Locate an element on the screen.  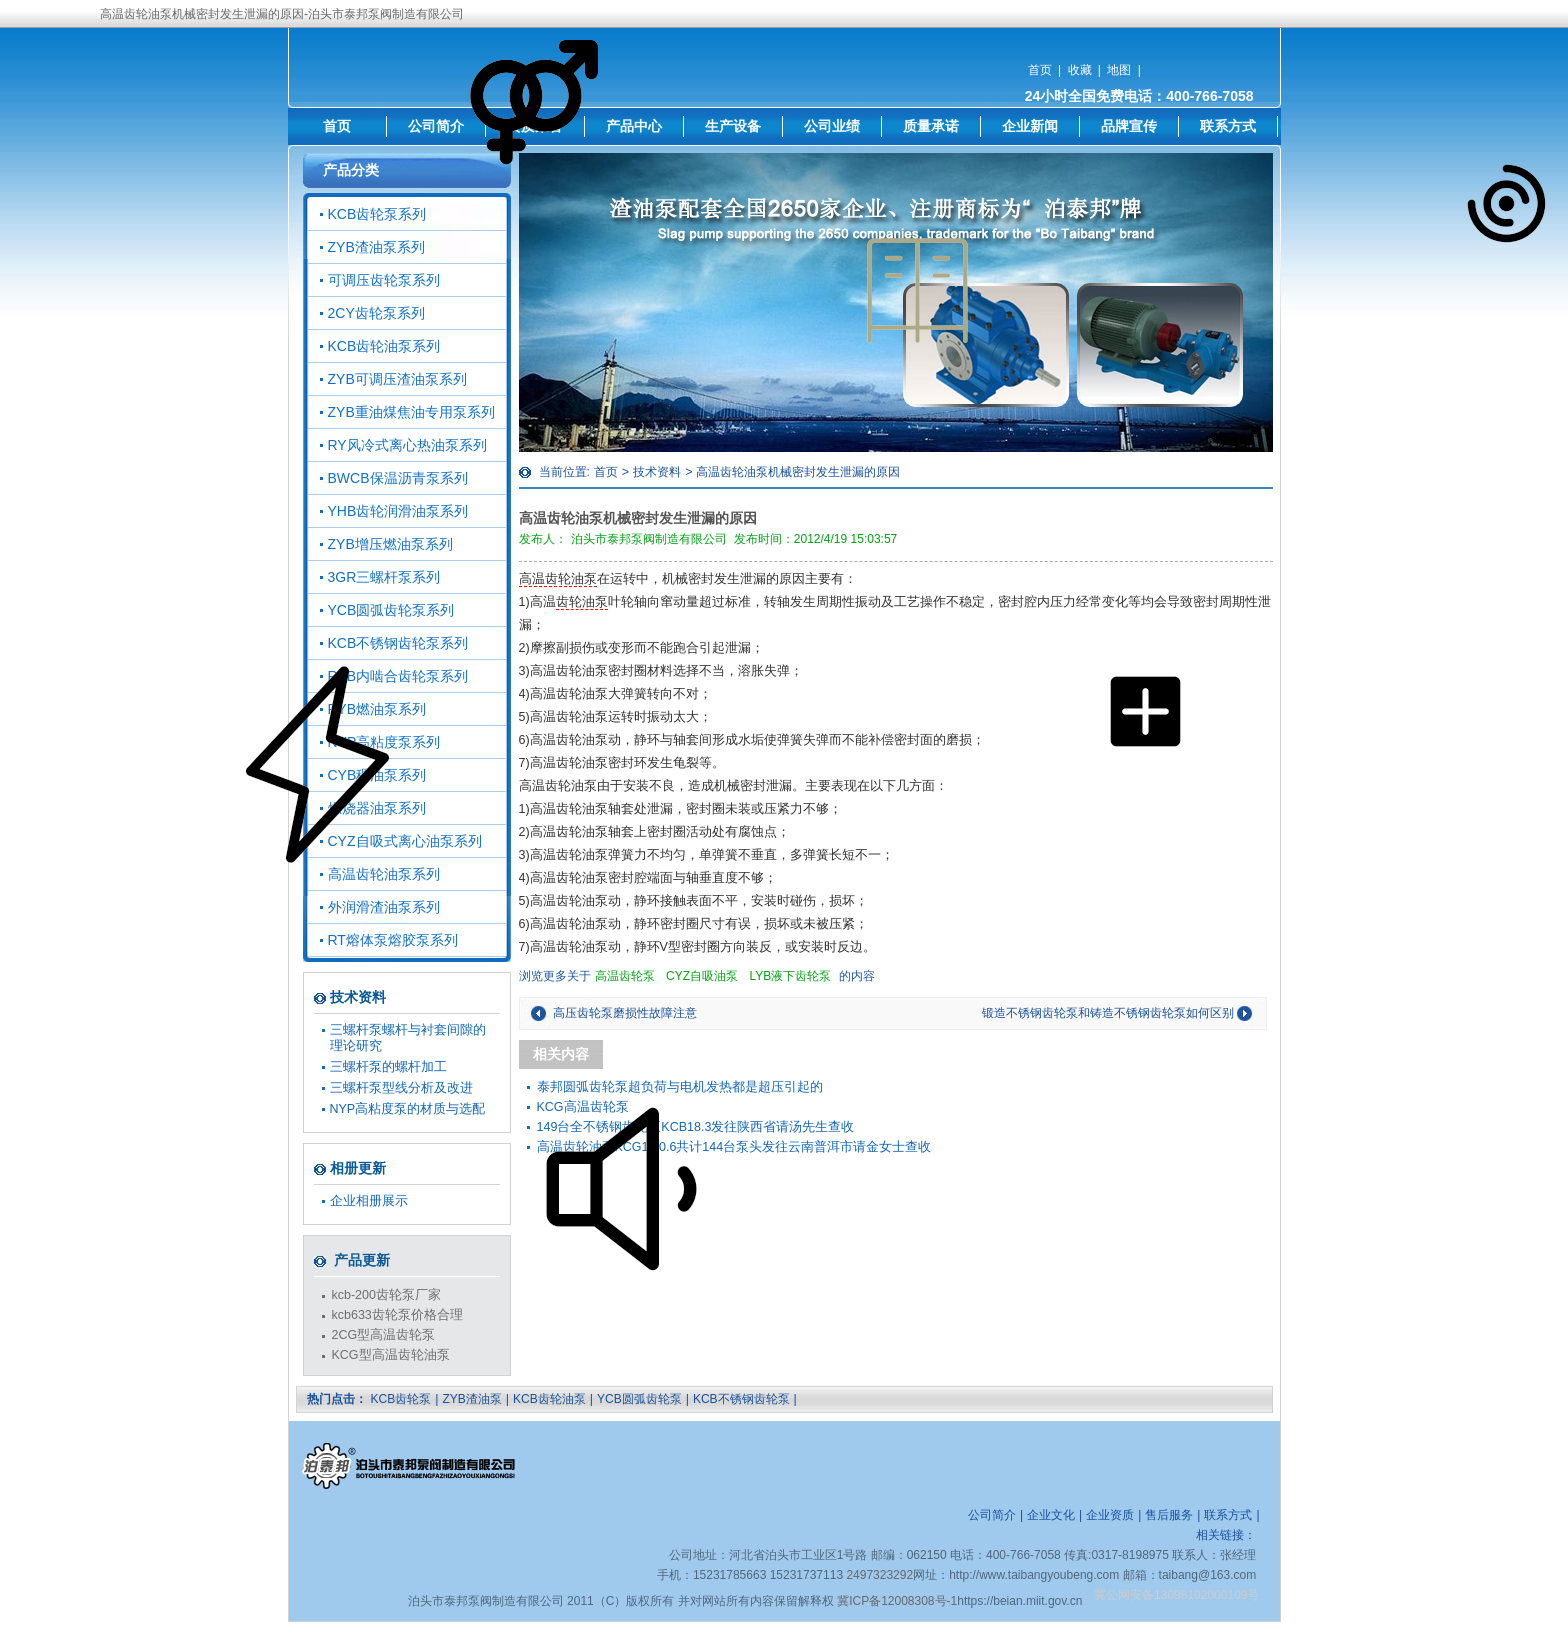
adjust volume to low level is located at coordinates (634, 1189).